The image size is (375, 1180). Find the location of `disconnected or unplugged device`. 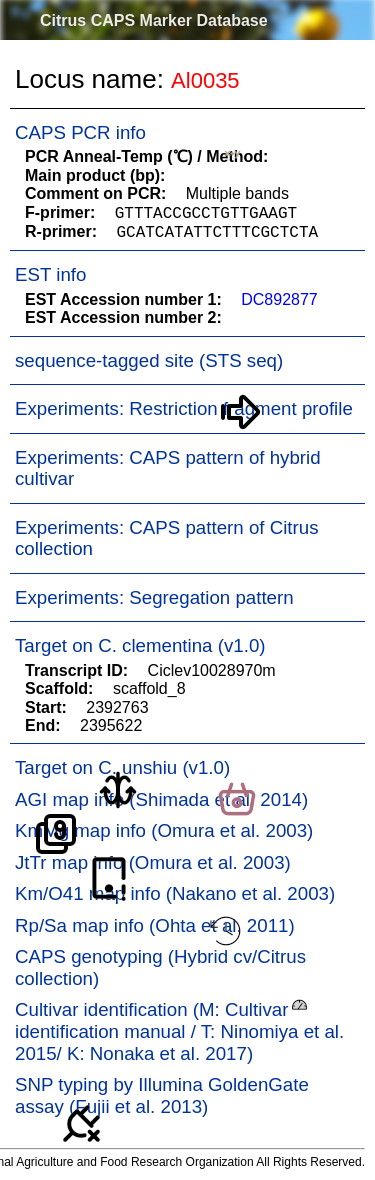

disconnected or unplugged device is located at coordinates (81, 1123).